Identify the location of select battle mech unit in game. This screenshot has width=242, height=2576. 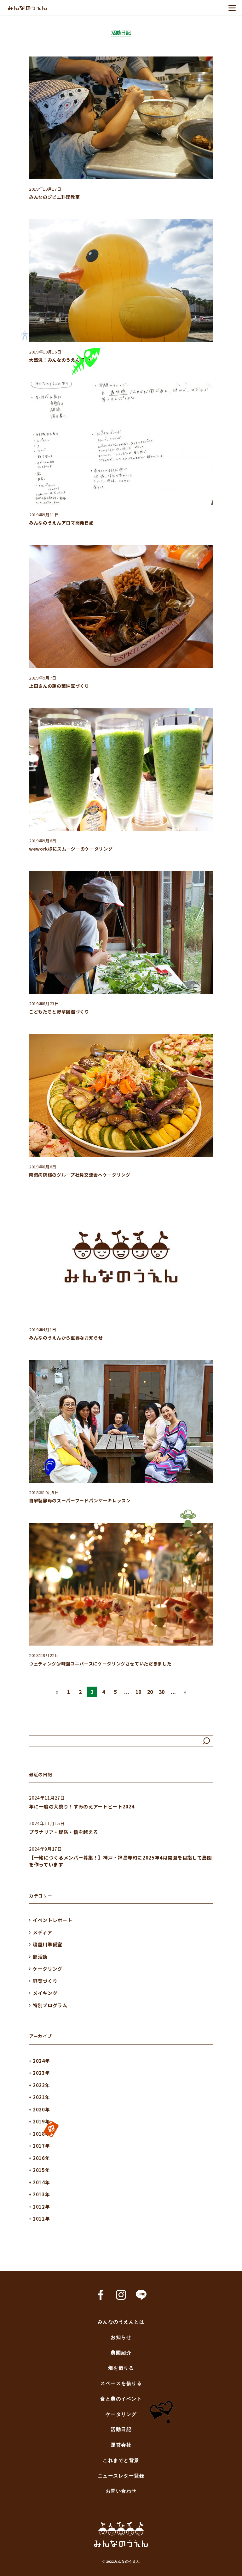
(25, 335).